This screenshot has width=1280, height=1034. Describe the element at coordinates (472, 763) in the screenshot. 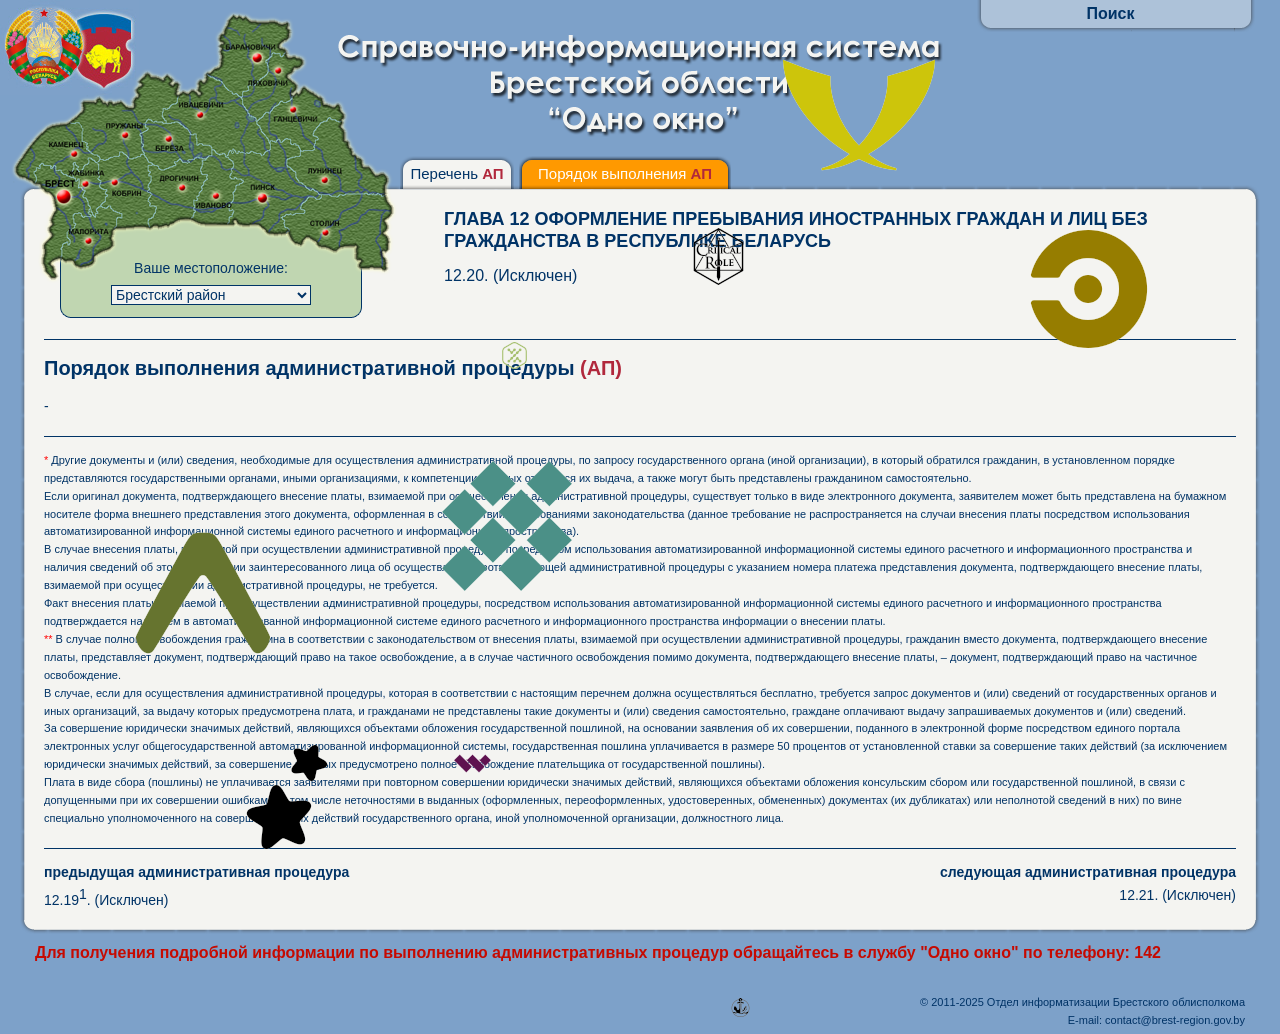

I see `wondershare brand logo` at that location.